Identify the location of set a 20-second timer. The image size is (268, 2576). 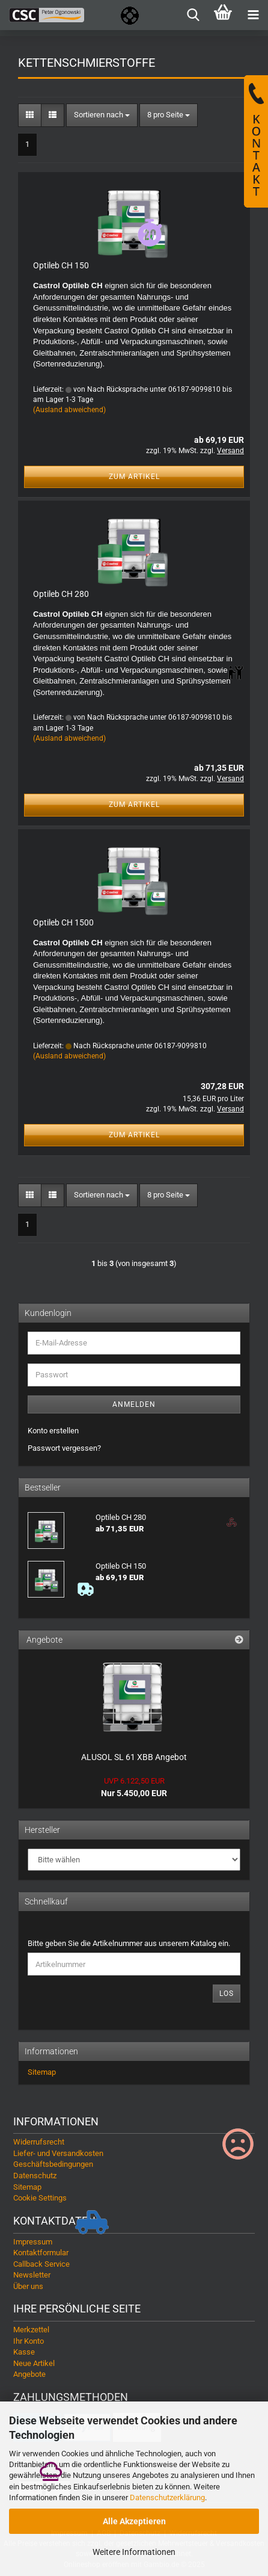
(150, 233).